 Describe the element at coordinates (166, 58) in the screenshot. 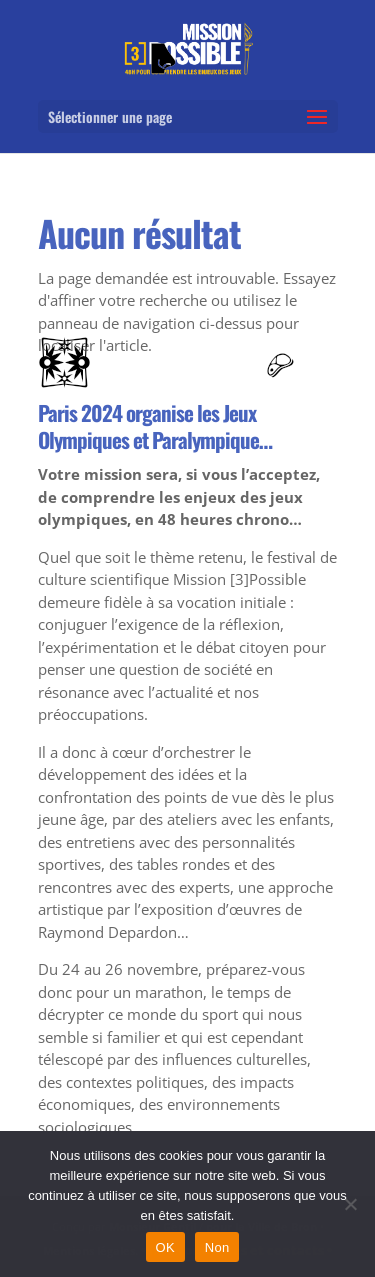

I see `access scent or fragrance settings` at that location.